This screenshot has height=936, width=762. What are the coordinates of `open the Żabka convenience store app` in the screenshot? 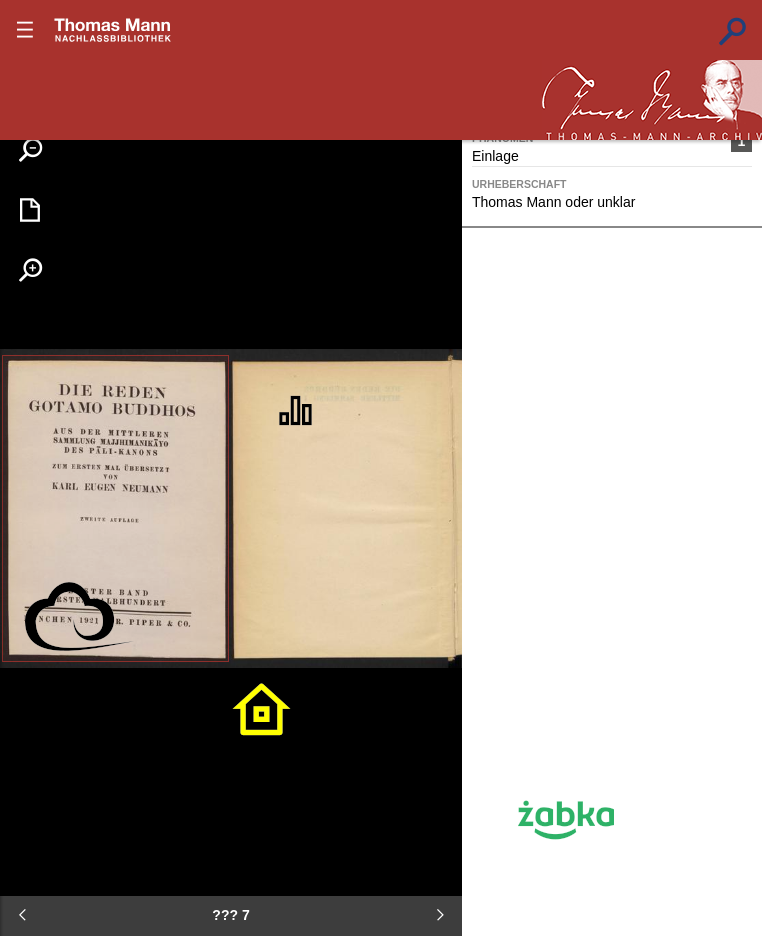 It's located at (566, 820).